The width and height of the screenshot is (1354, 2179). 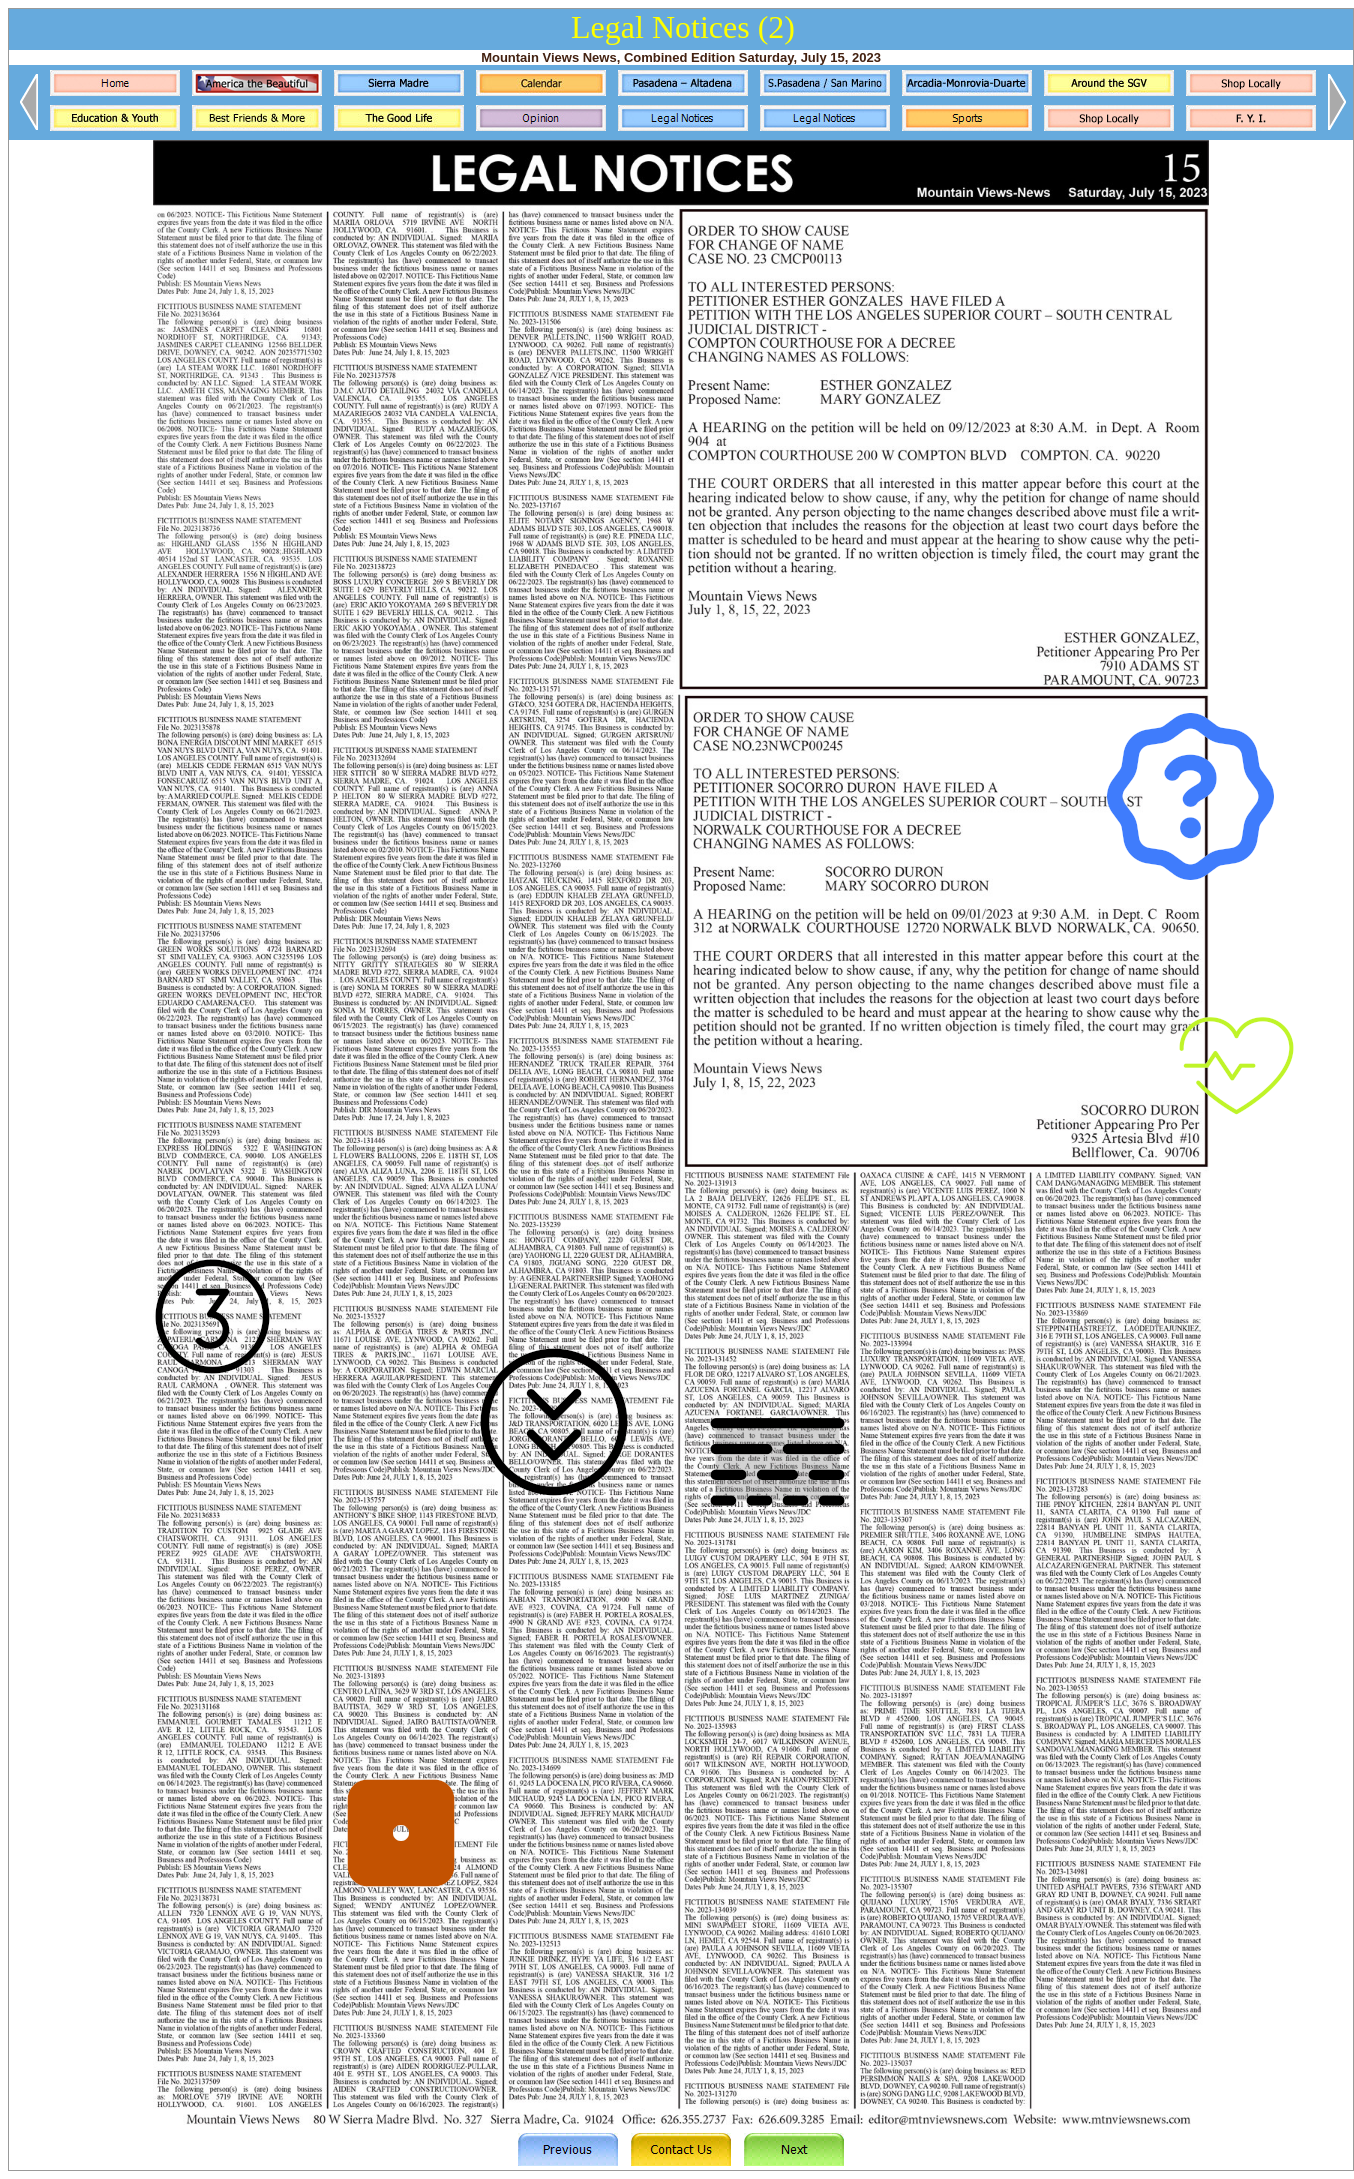 What do you see at coordinates (1190, 796) in the screenshot?
I see `indicates unverified status or identity` at bounding box center [1190, 796].